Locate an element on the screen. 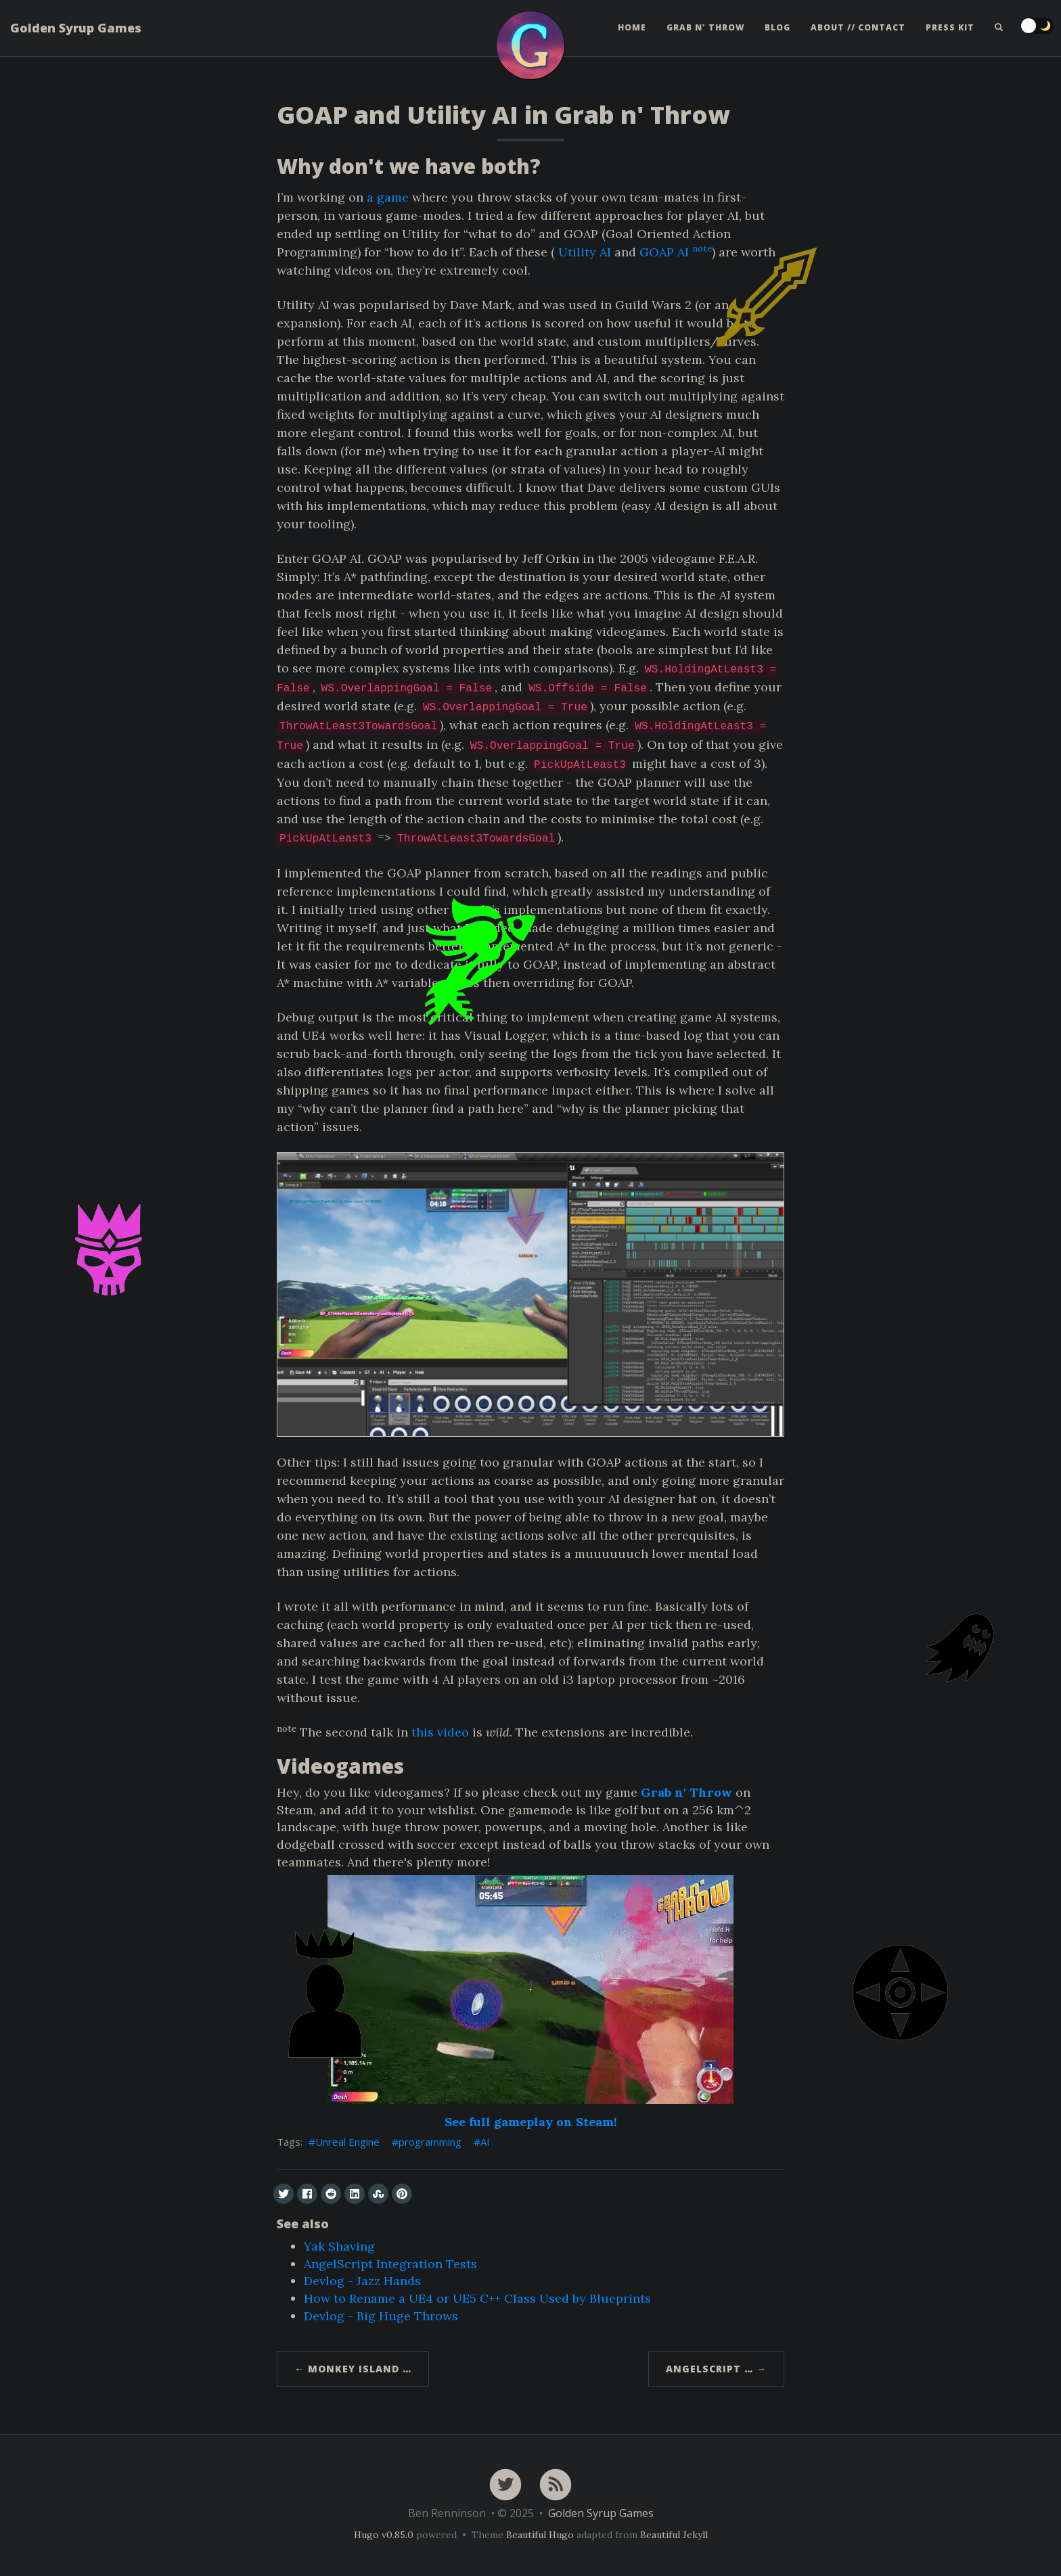  navigate or pan in multiple directions is located at coordinates (900, 1992).